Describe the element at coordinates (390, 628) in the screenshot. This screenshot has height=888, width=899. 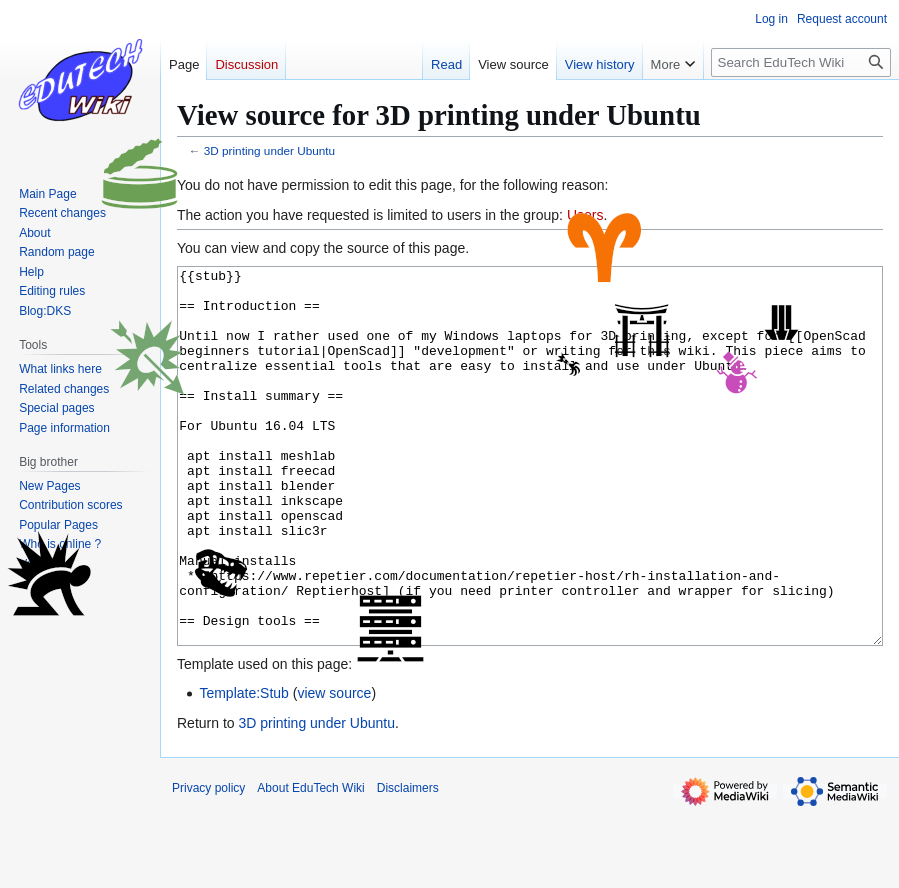
I see `access server management settings` at that location.